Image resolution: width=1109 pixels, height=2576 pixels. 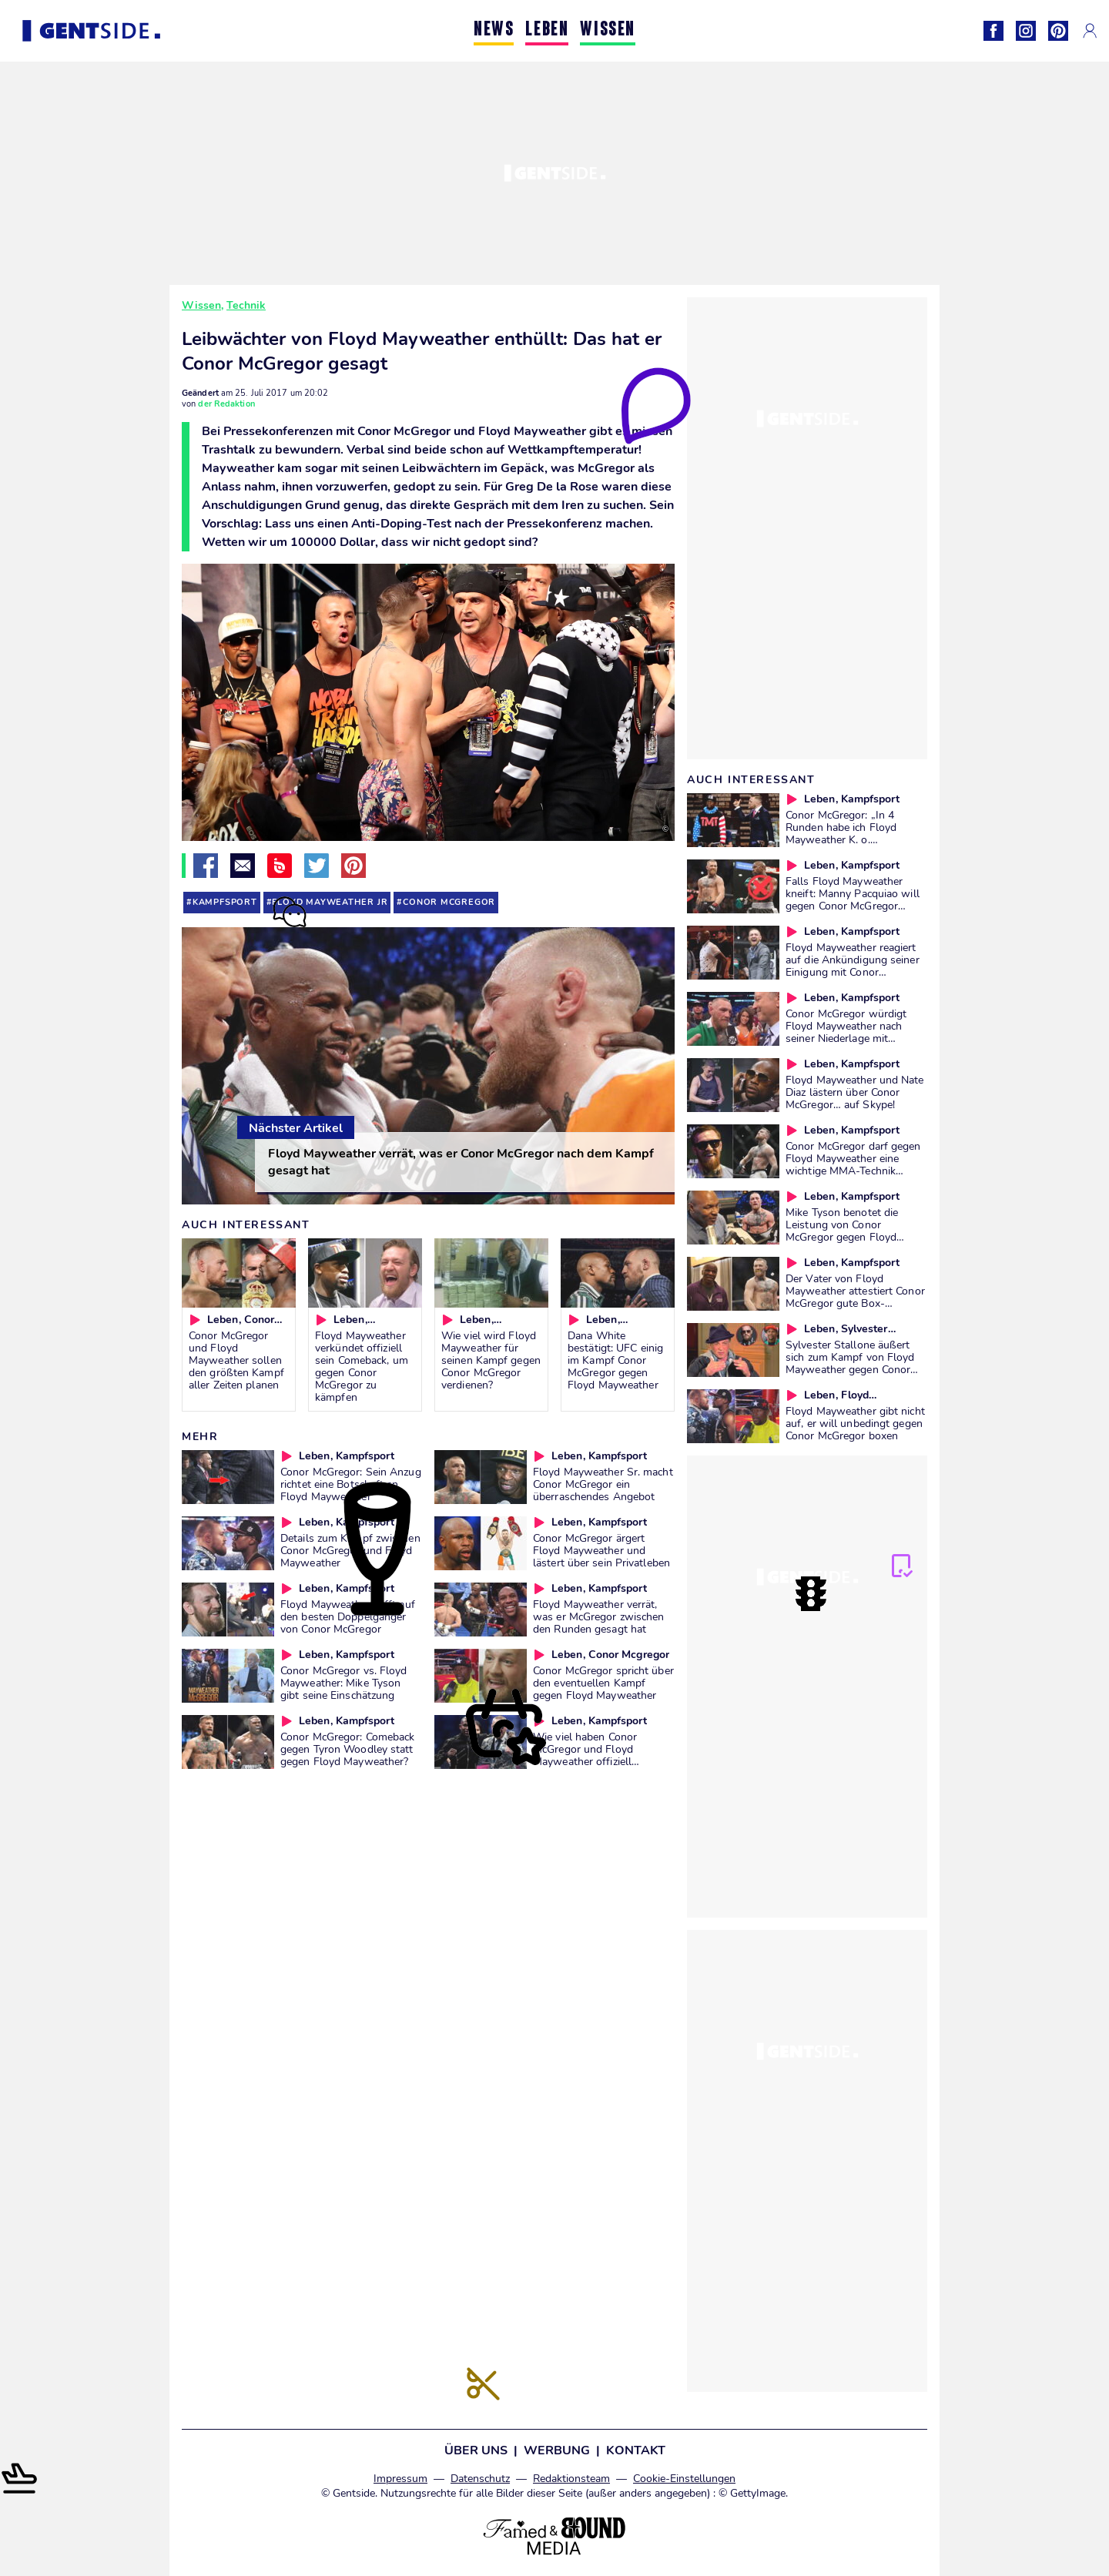 What do you see at coordinates (19, 2477) in the screenshot?
I see `indicates flight currently in progress` at bounding box center [19, 2477].